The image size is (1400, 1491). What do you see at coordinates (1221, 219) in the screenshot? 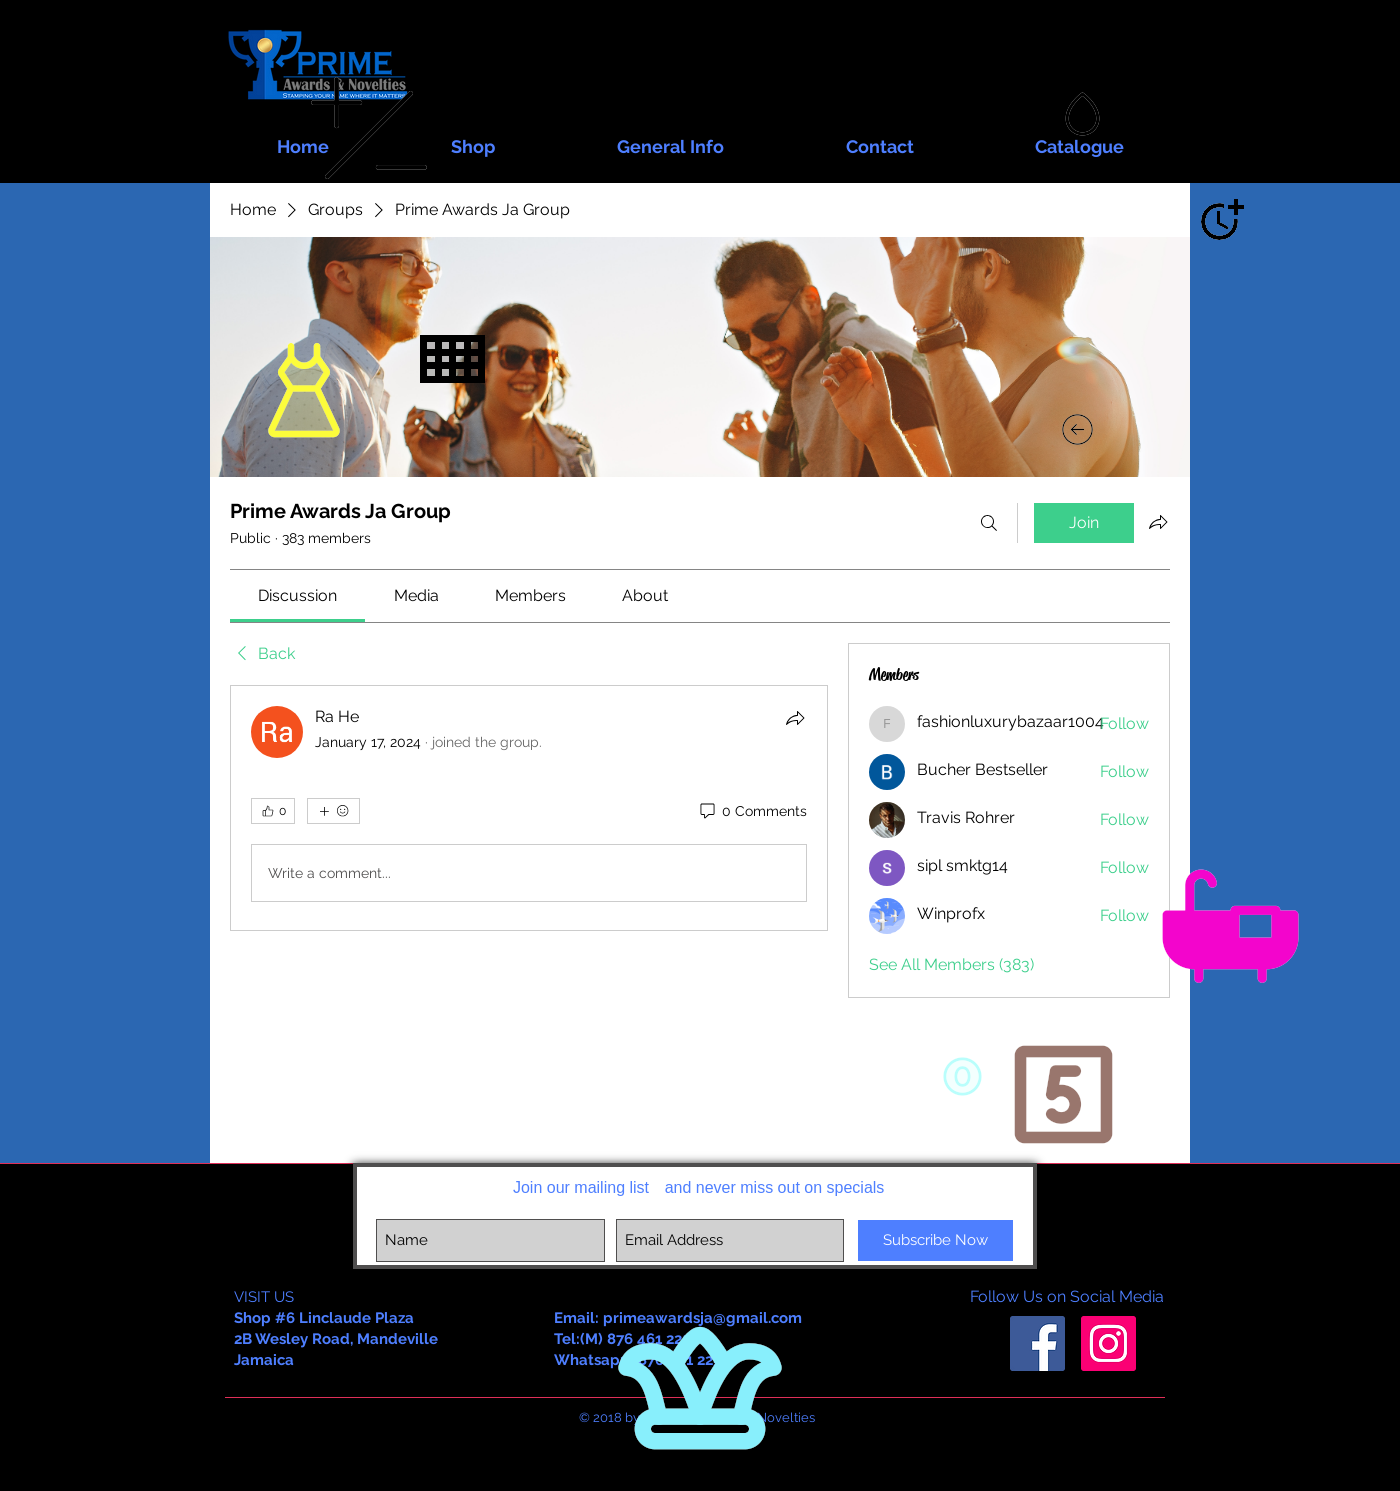
I see `add more time to a timer or deadline` at bounding box center [1221, 219].